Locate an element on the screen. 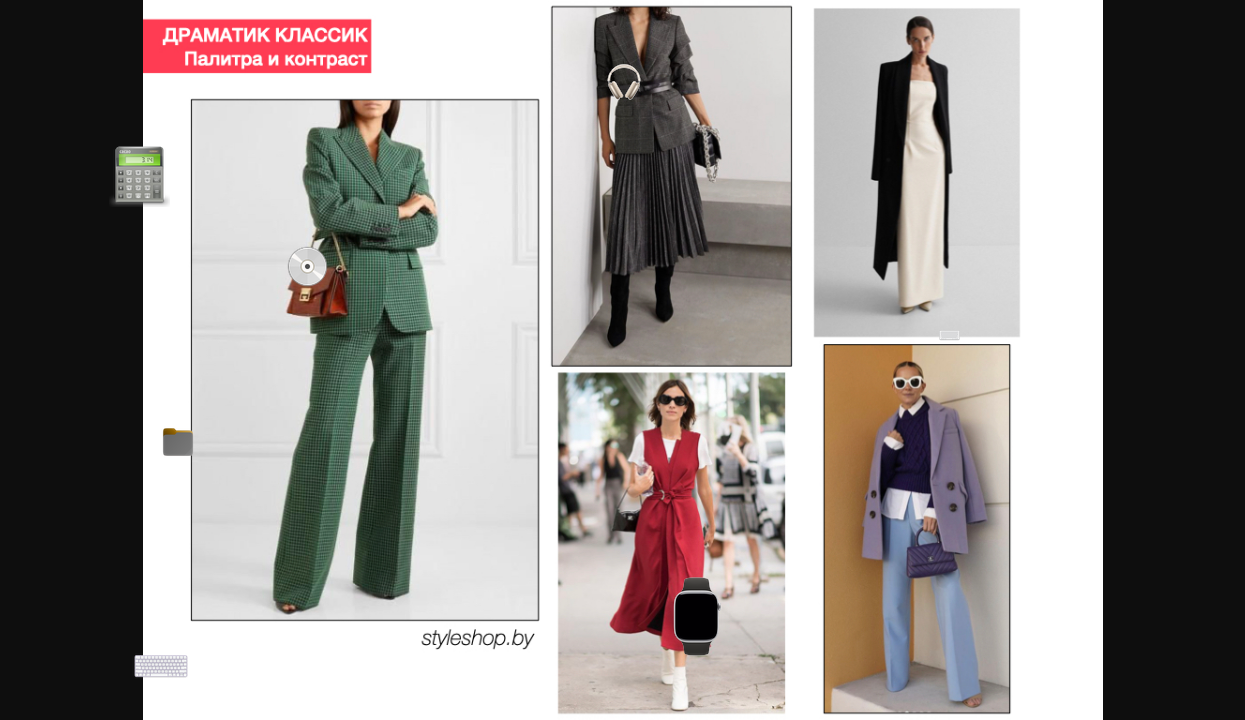  open folder to view contents is located at coordinates (178, 442).